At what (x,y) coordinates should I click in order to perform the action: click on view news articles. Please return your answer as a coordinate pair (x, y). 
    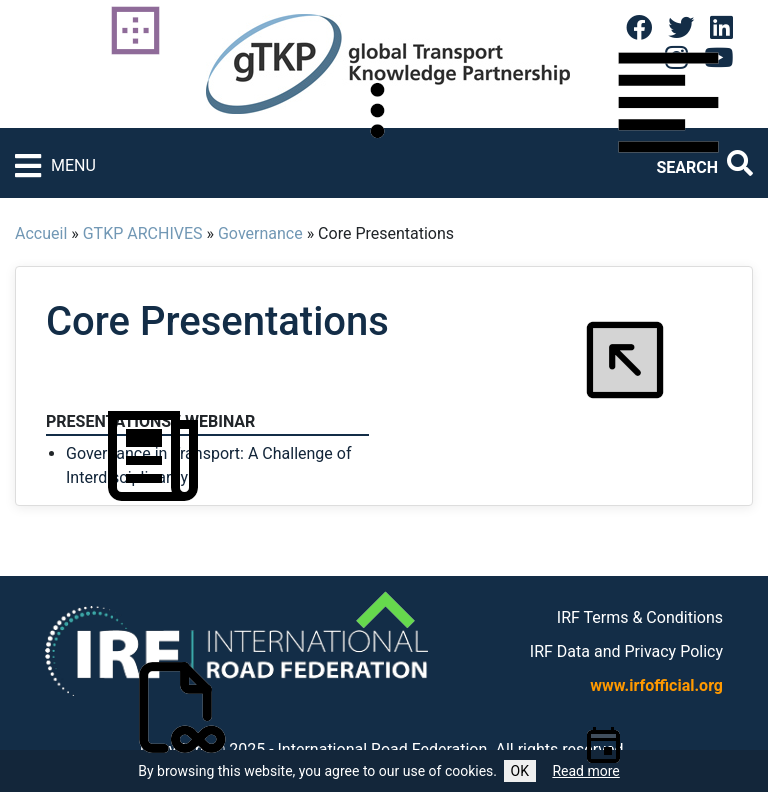
    Looking at the image, I should click on (153, 456).